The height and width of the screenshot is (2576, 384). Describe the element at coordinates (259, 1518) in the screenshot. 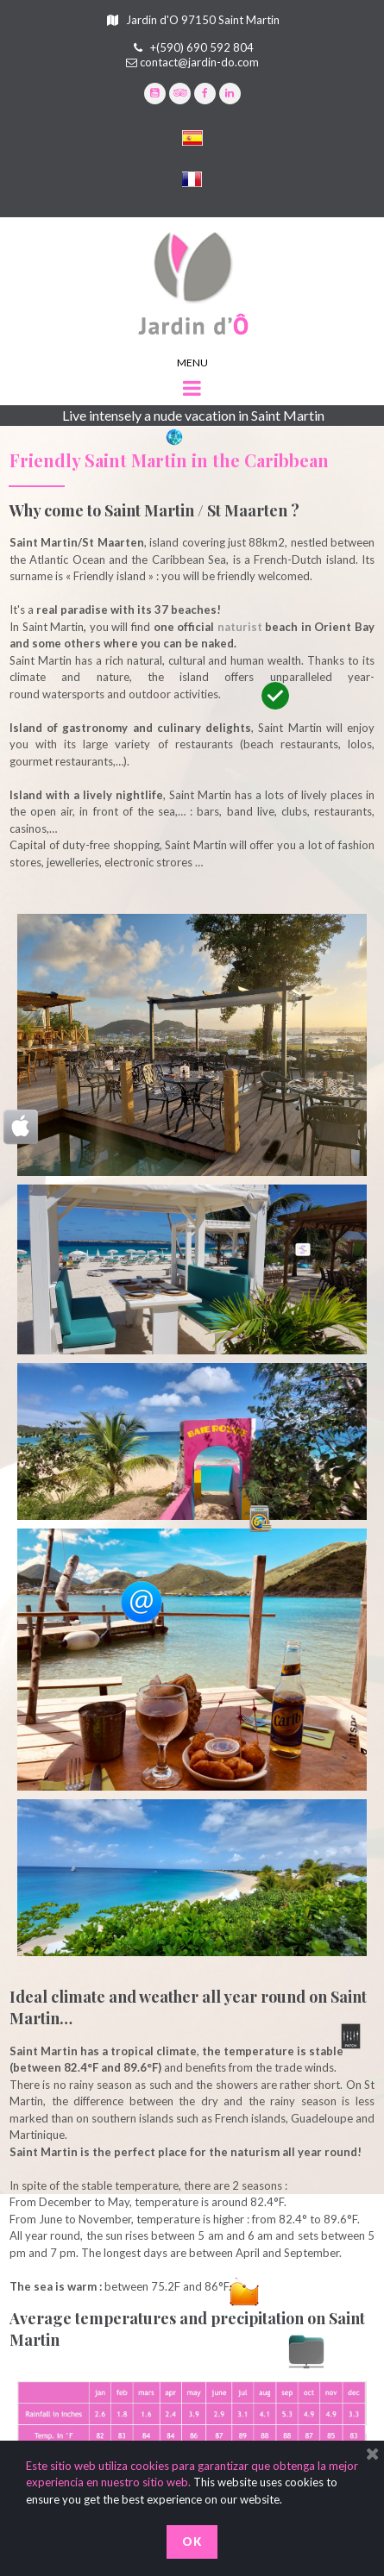

I see `locked RAID 6+ storage volume` at that location.